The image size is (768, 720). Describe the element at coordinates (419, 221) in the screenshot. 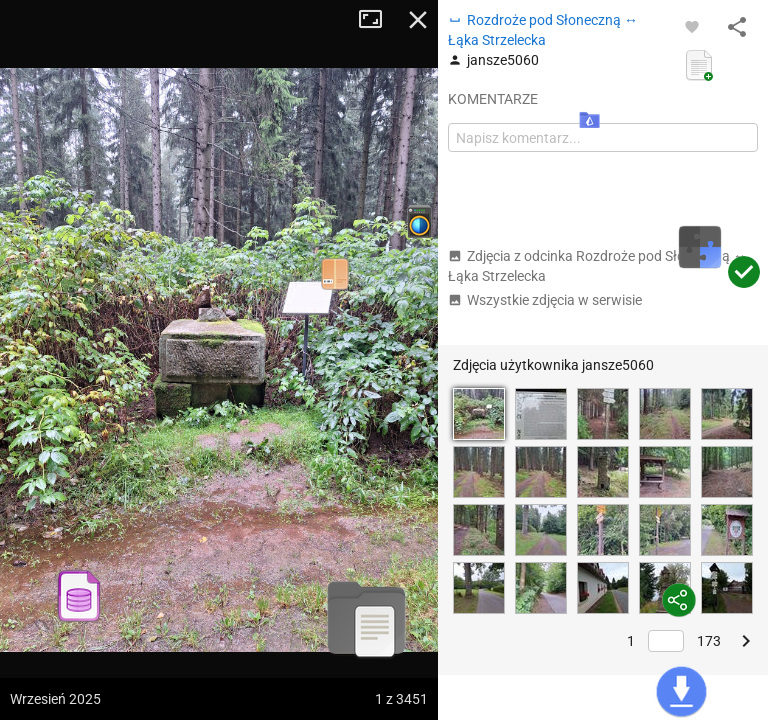

I see `access RAID storage configuration settings` at that location.